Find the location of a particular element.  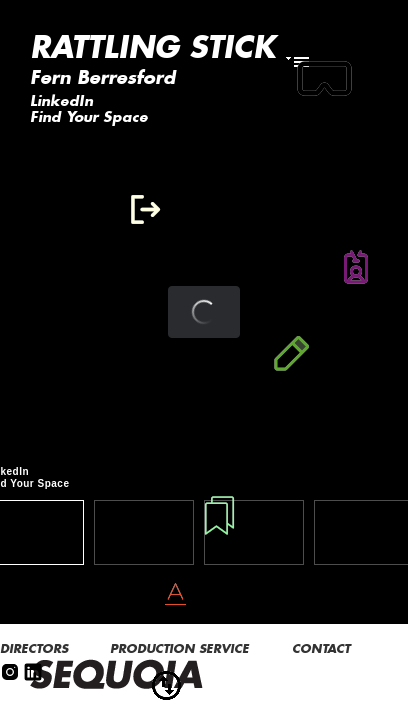

view your saved bookmarks is located at coordinates (219, 515).